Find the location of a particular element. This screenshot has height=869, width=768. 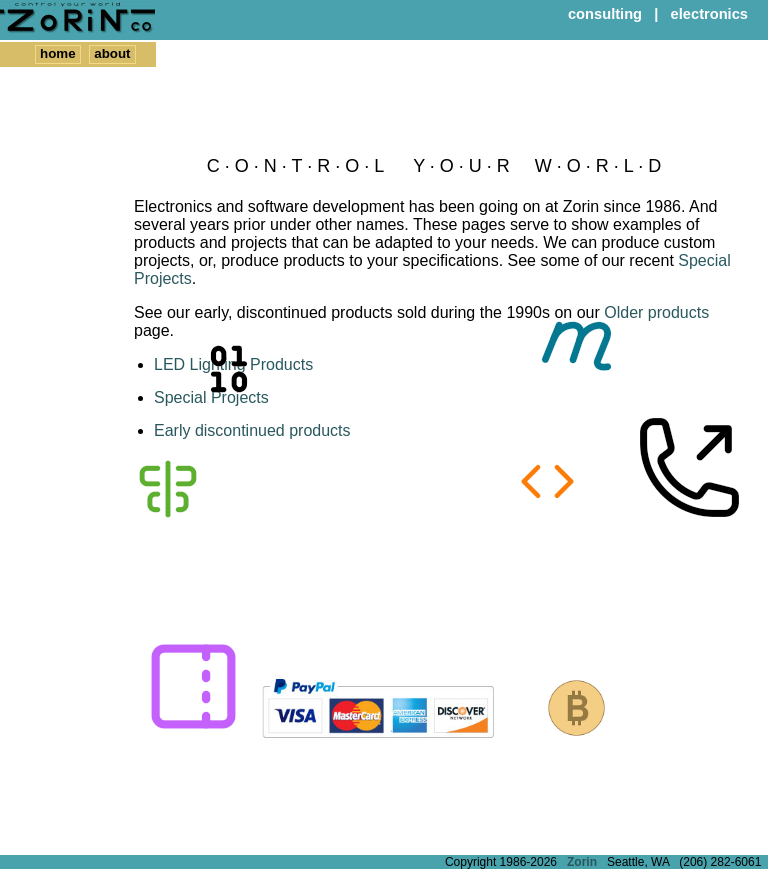

view or edit binary code is located at coordinates (229, 369).